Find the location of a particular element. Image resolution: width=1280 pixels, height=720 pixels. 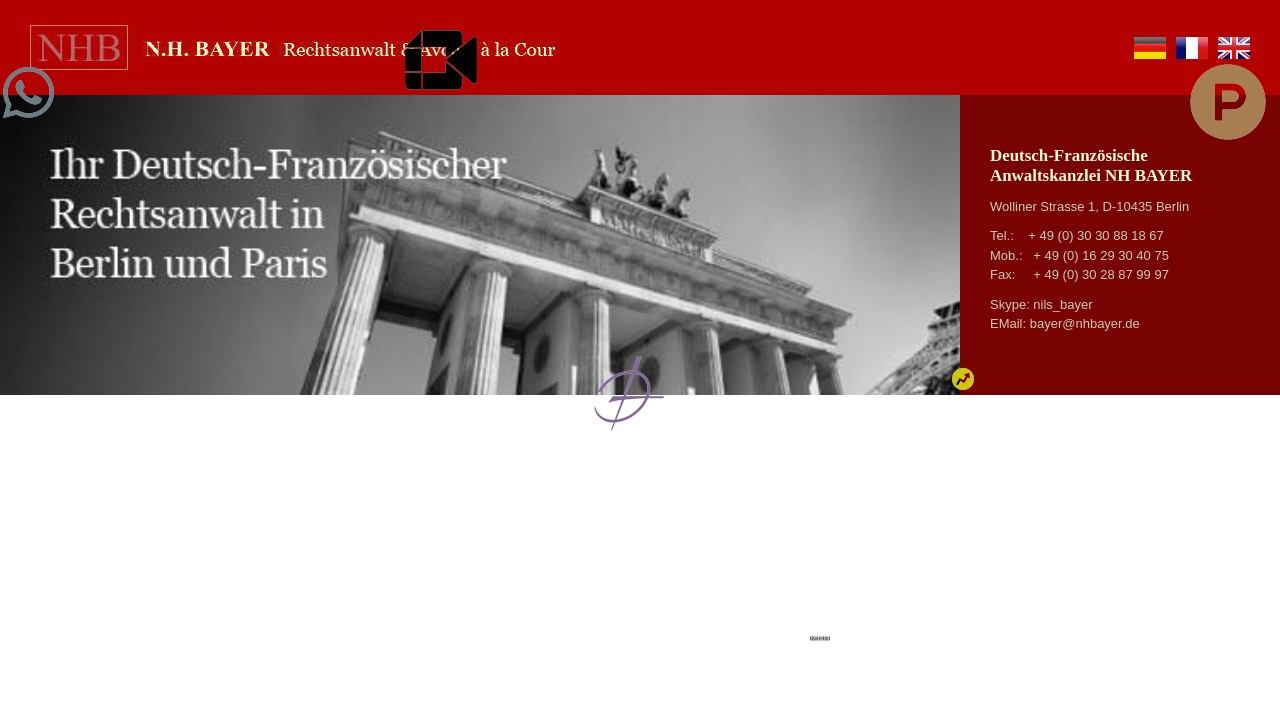

open the BuzzFeed app is located at coordinates (963, 379).